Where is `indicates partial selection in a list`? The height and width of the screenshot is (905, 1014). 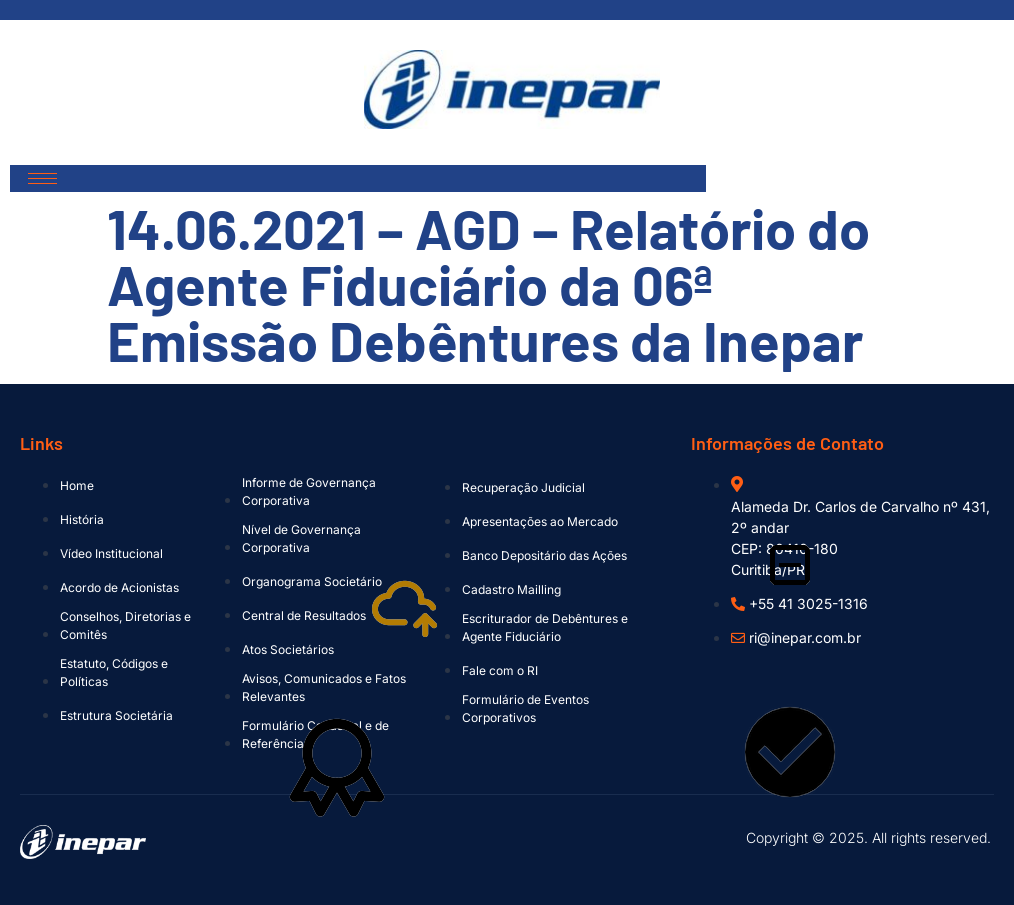
indicates partial selection in a list is located at coordinates (790, 565).